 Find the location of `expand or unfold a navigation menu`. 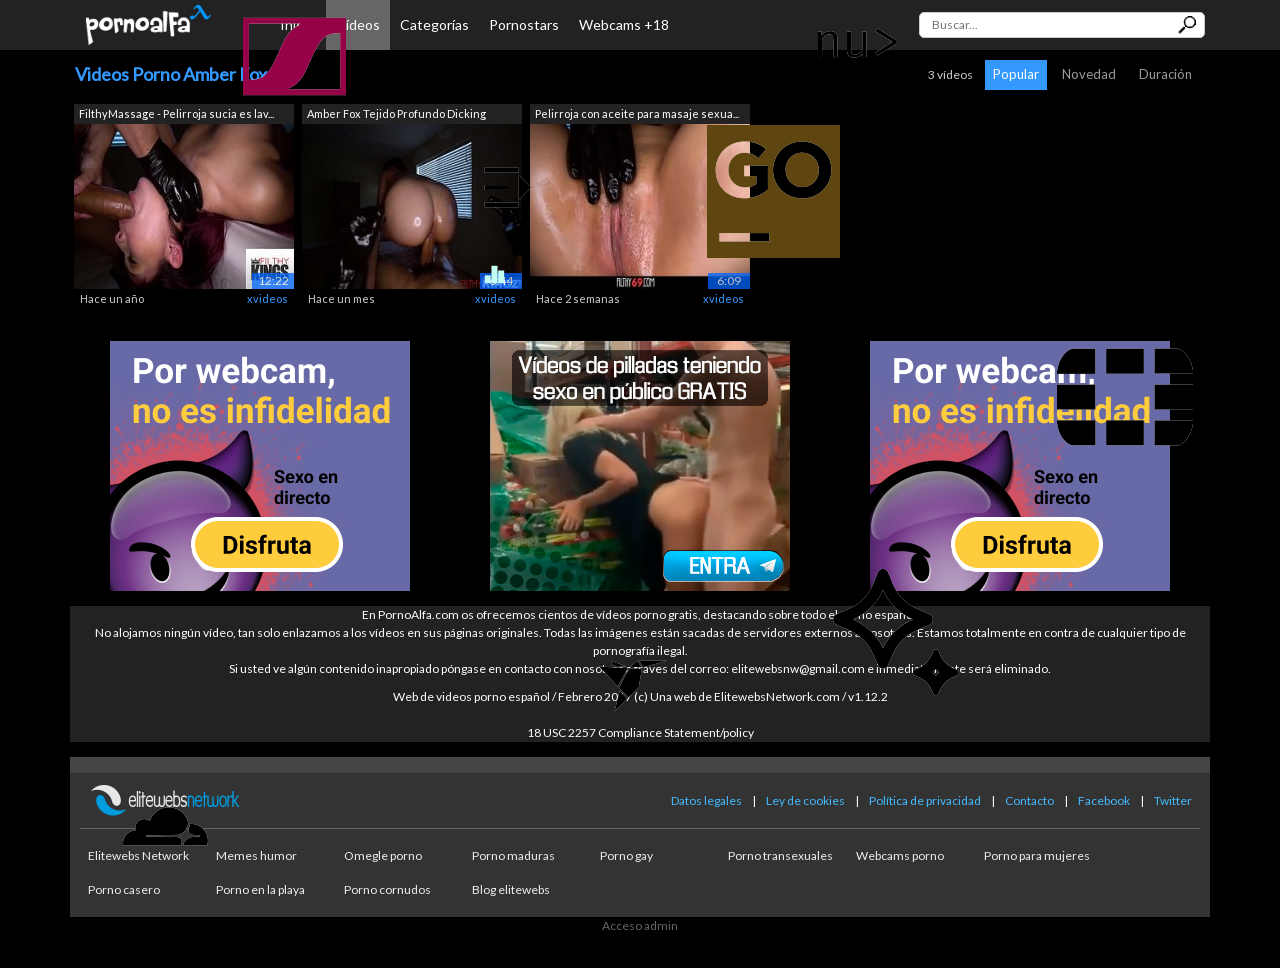

expand or unfold a navigation menu is located at coordinates (506, 187).